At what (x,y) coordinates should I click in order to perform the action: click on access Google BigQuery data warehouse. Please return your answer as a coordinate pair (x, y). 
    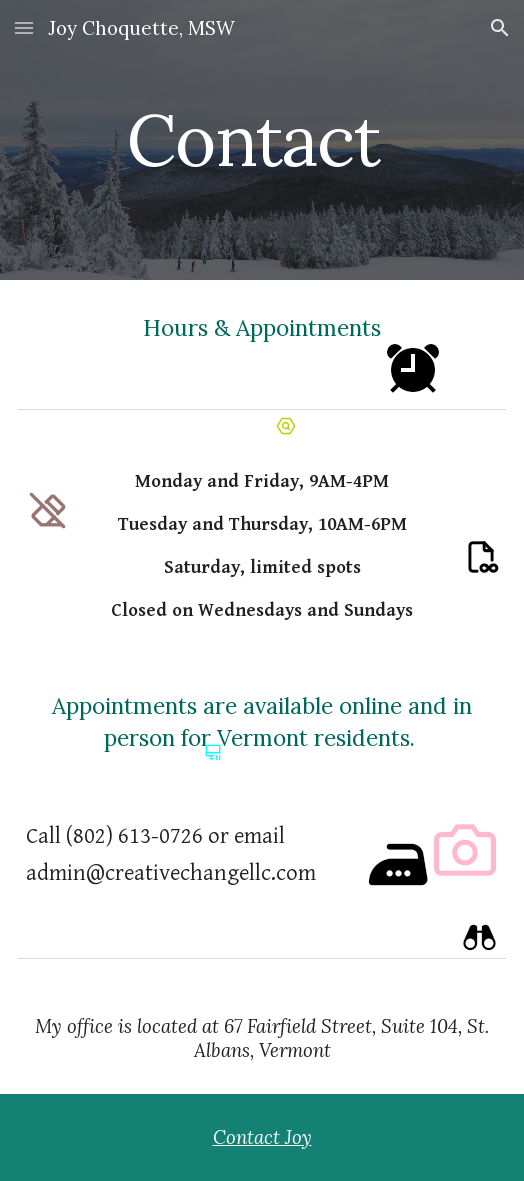
    Looking at the image, I should click on (286, 426).